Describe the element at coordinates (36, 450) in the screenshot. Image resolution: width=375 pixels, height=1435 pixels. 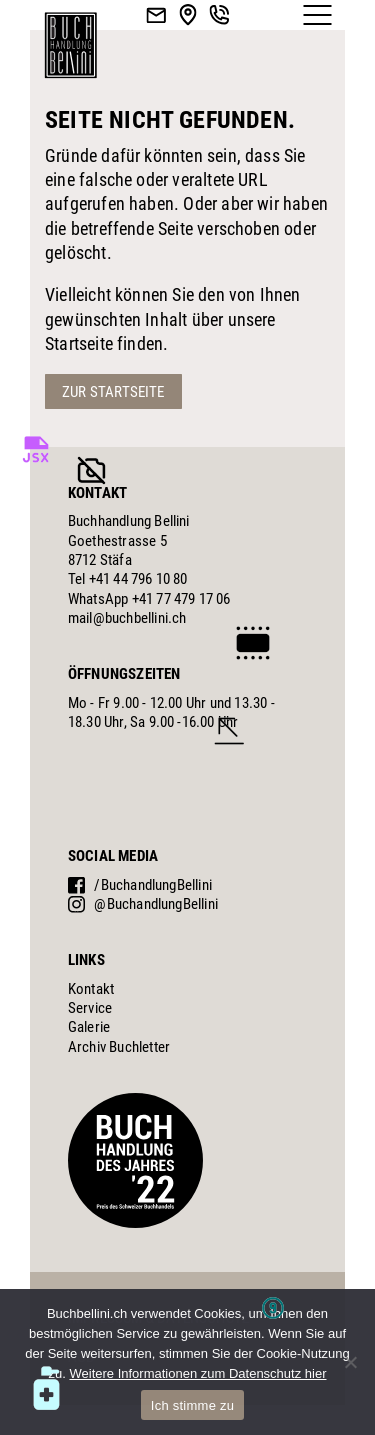
I see `a JSX file type indicator` at that location.